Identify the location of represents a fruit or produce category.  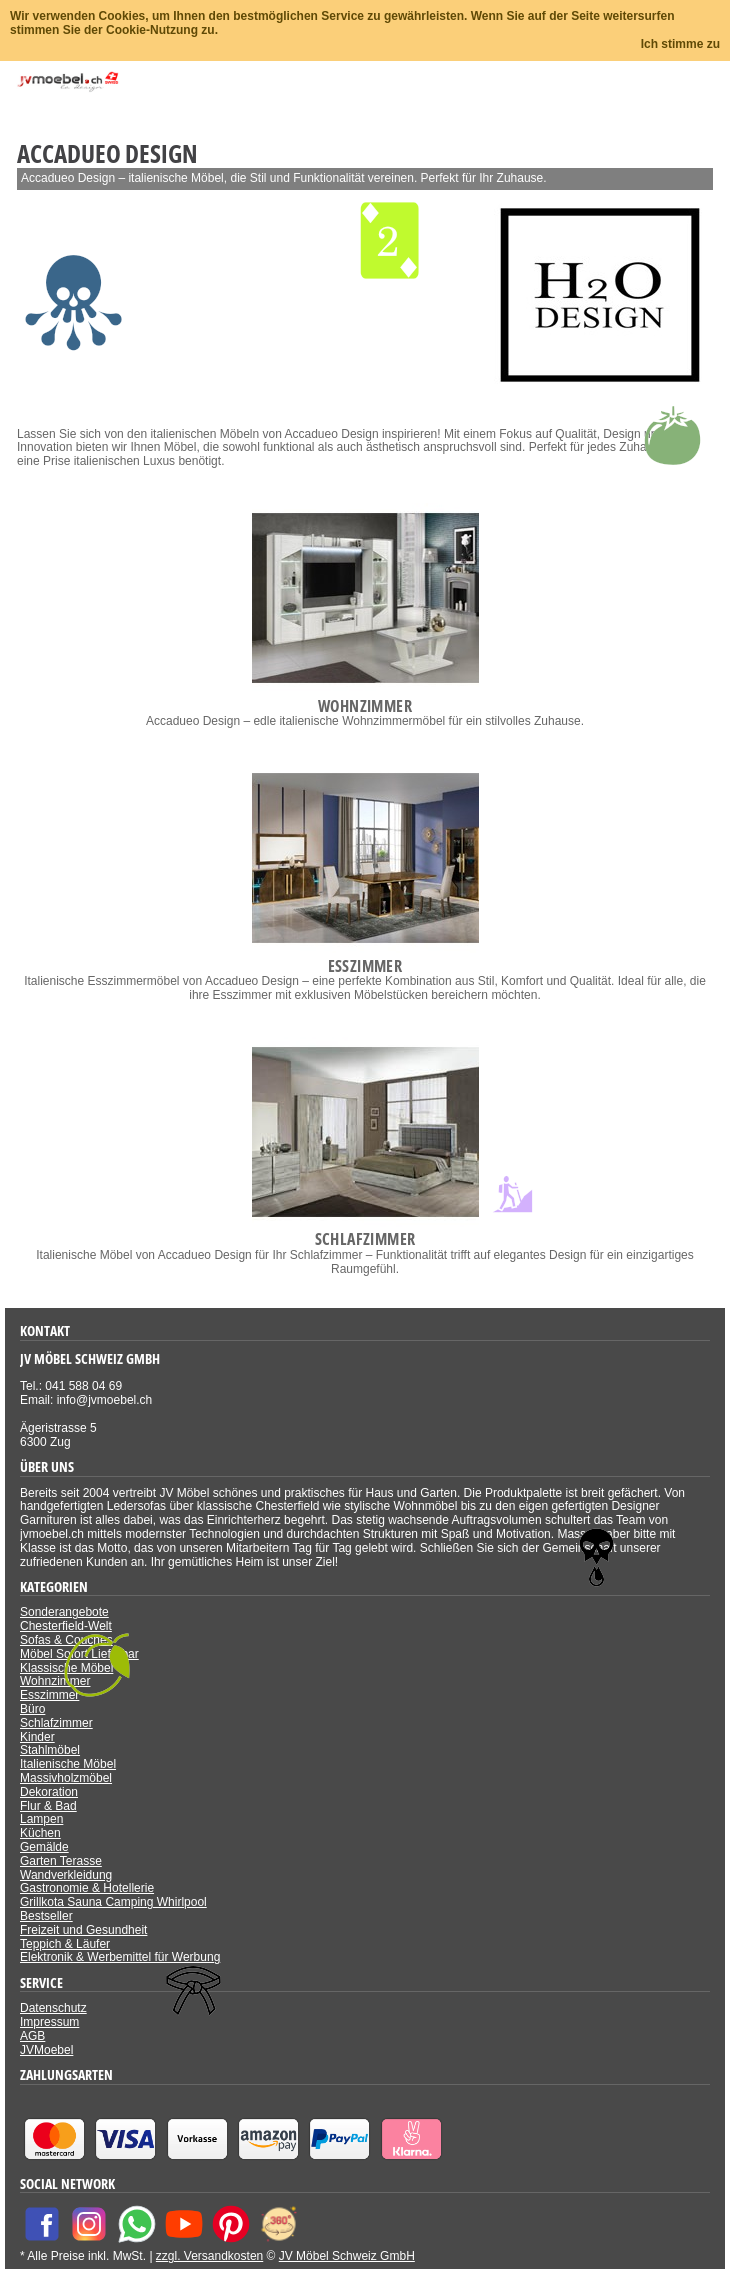
(97, 1665).